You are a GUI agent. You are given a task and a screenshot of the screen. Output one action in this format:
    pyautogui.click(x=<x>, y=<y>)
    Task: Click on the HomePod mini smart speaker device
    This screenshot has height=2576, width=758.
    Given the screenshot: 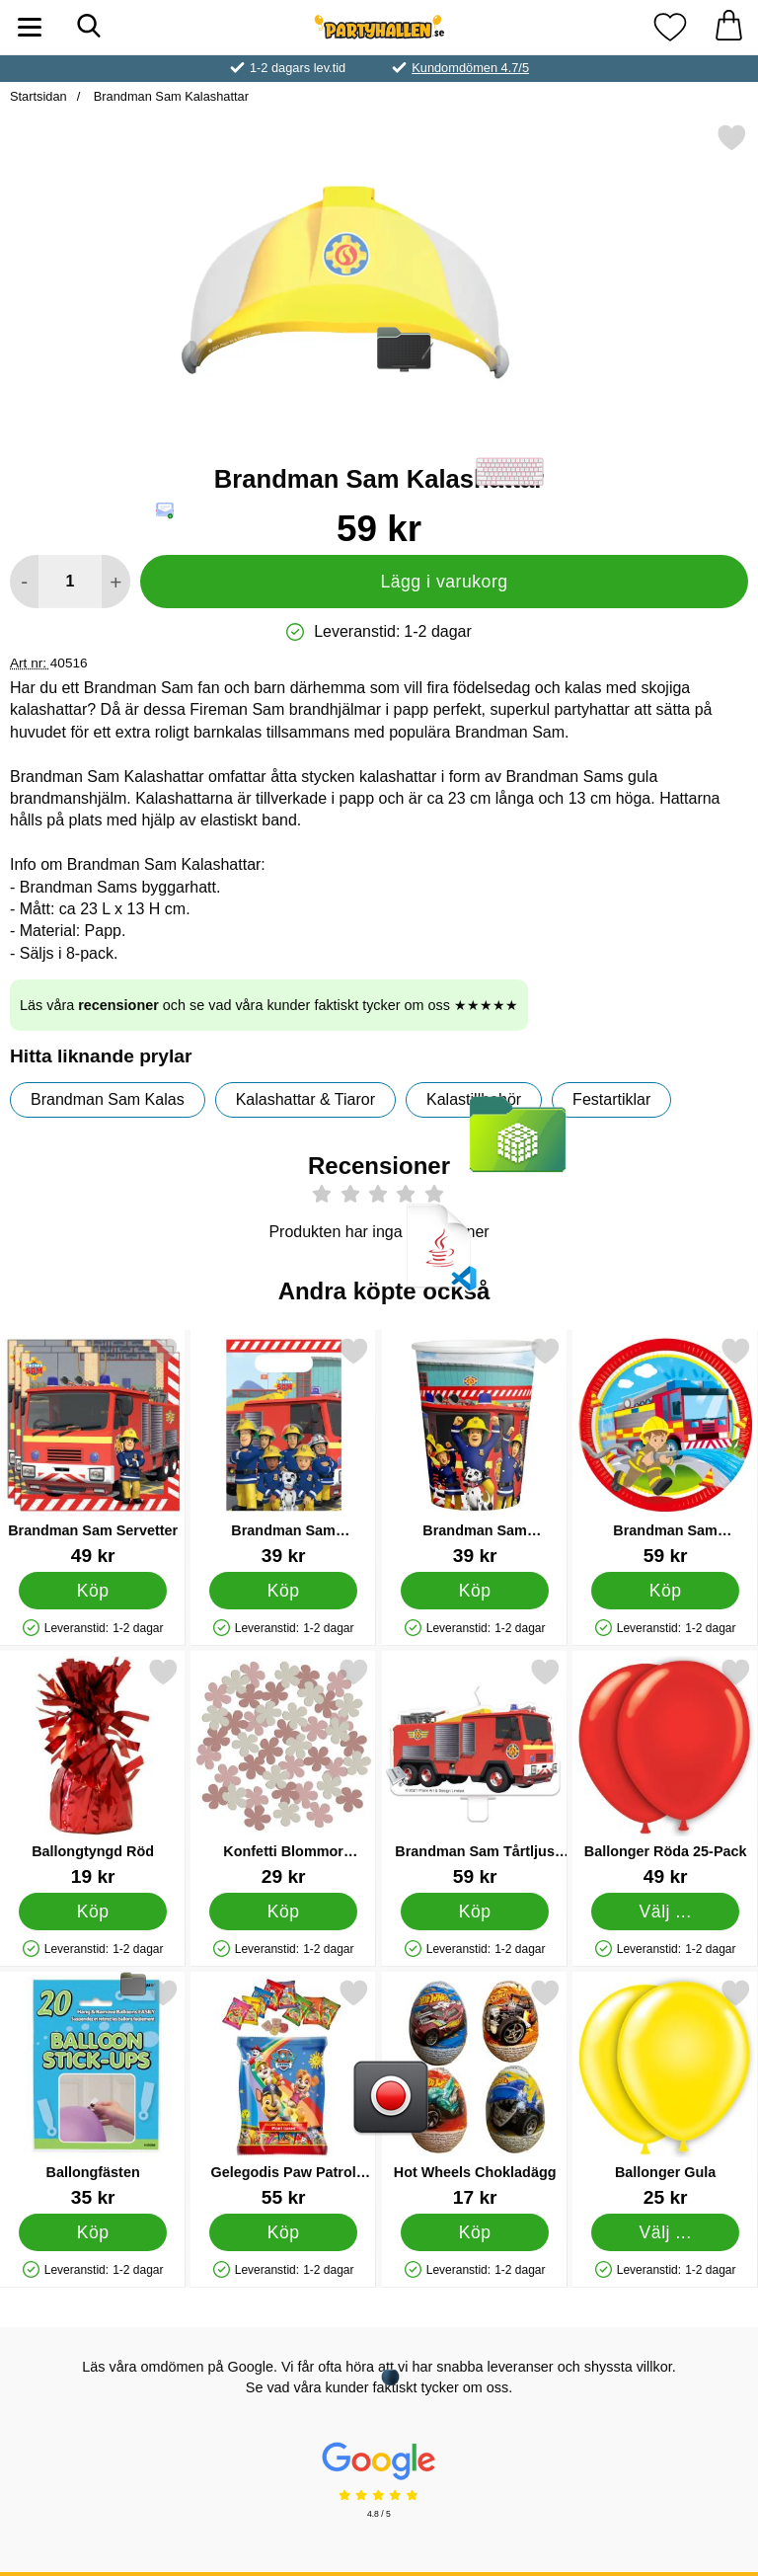 What is the action you would take?
    pyautogui.click(x=390, y=2379)
    